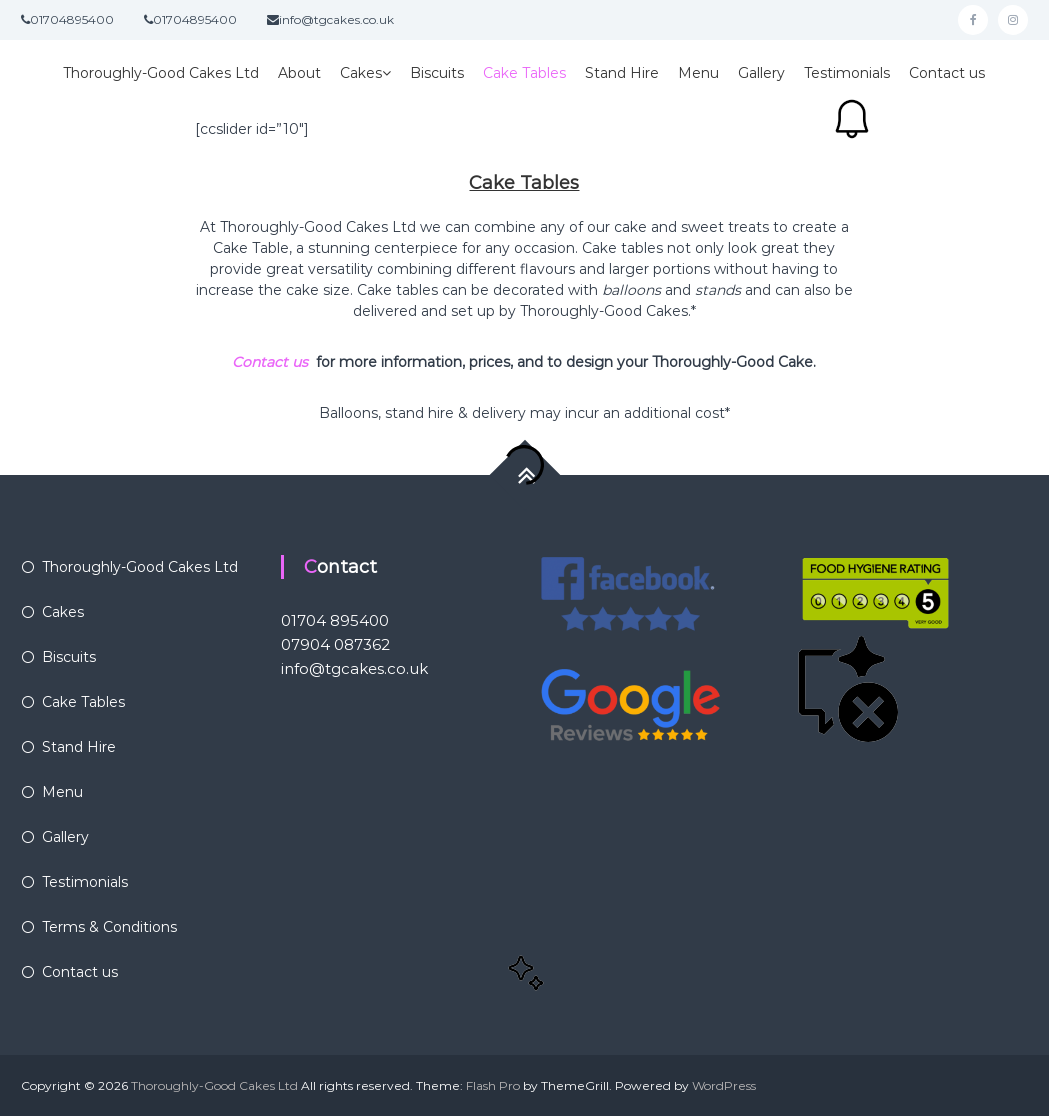  I want to click on ai chat error or failed response, so click(845, 689).